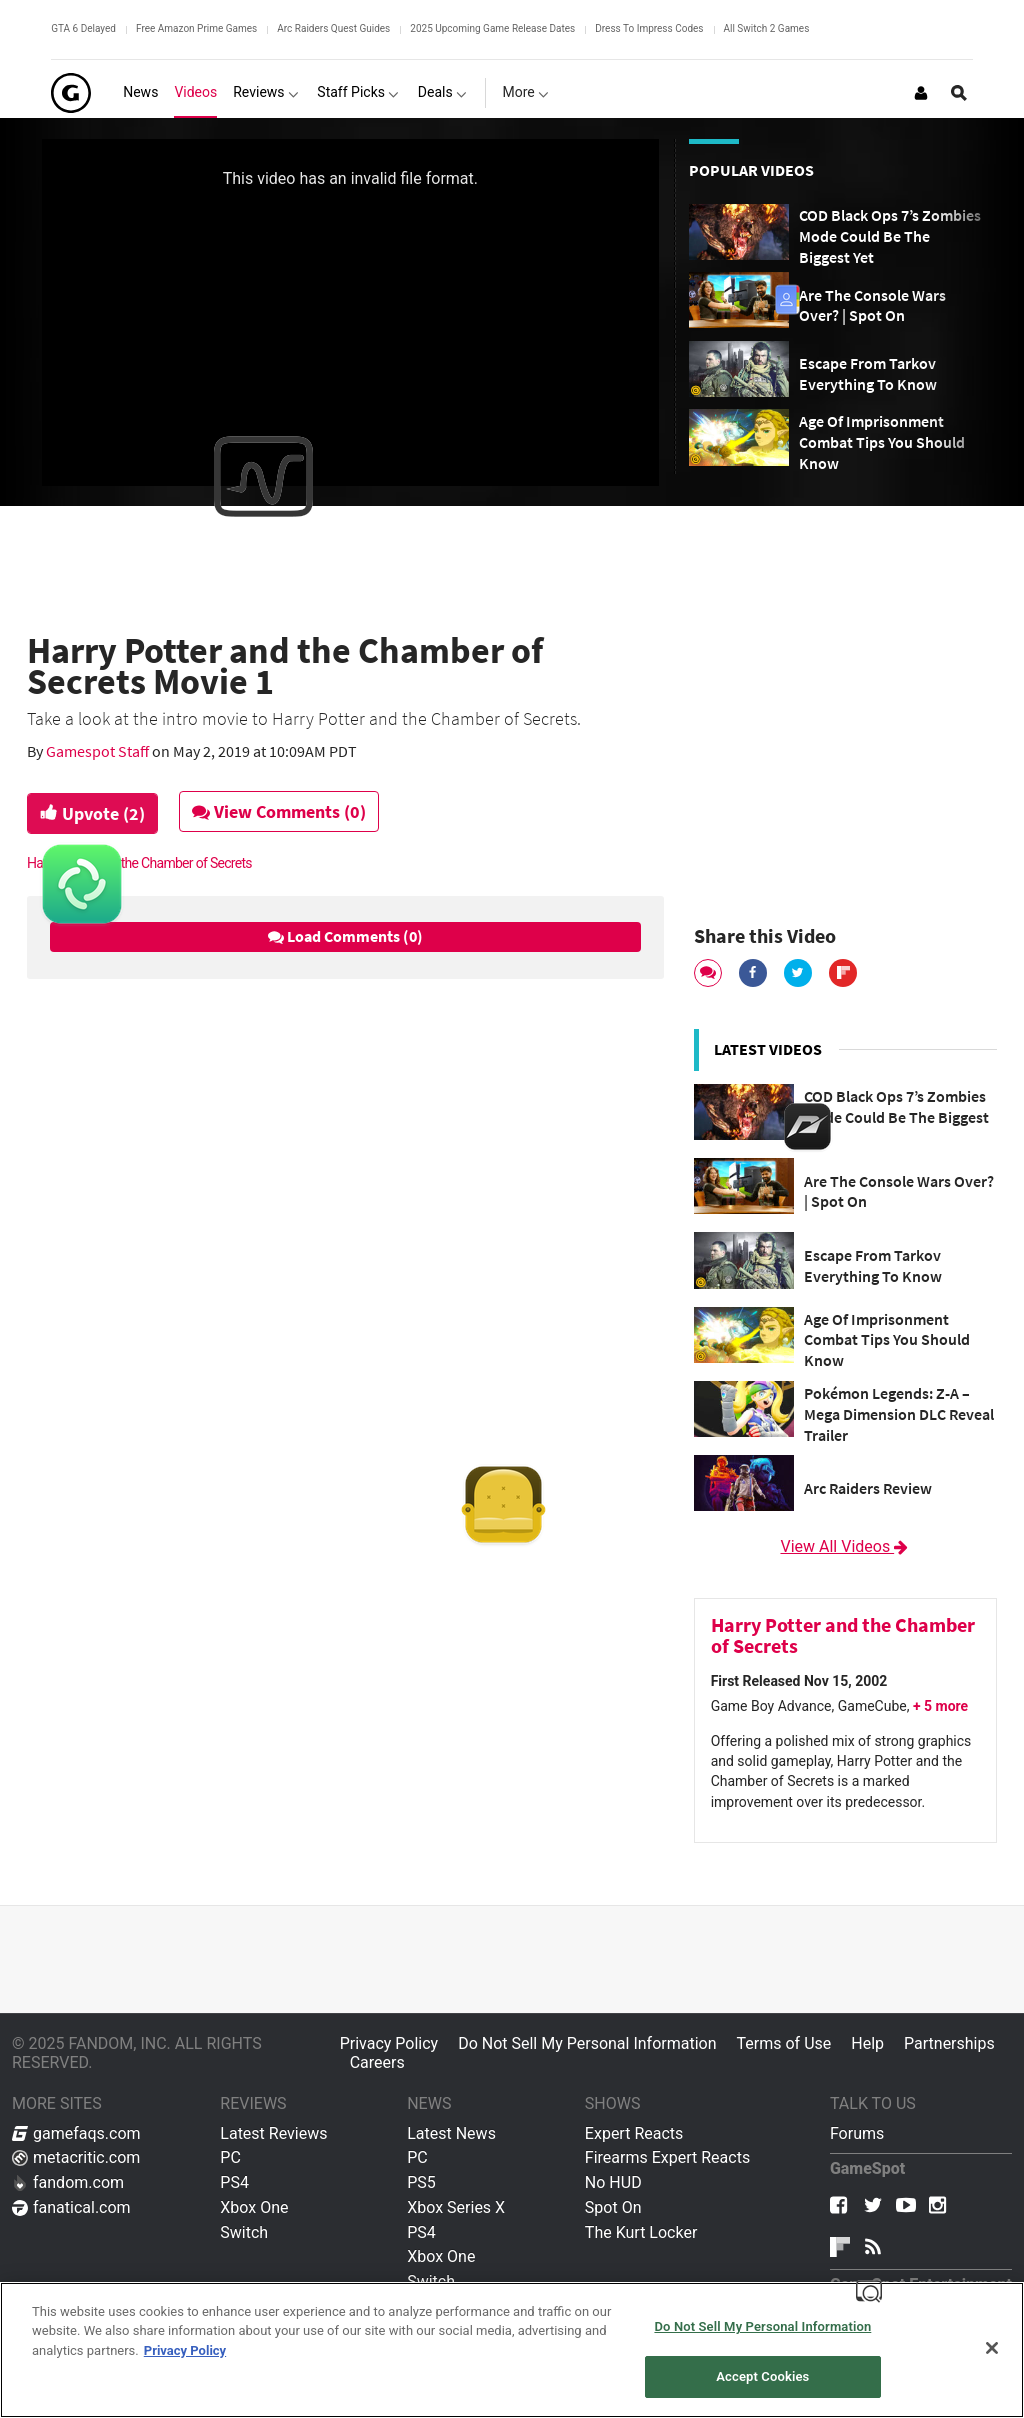 This screenshot has height=2418, width=1024. I want to click on view battery usage statistics, so click(263, 473).